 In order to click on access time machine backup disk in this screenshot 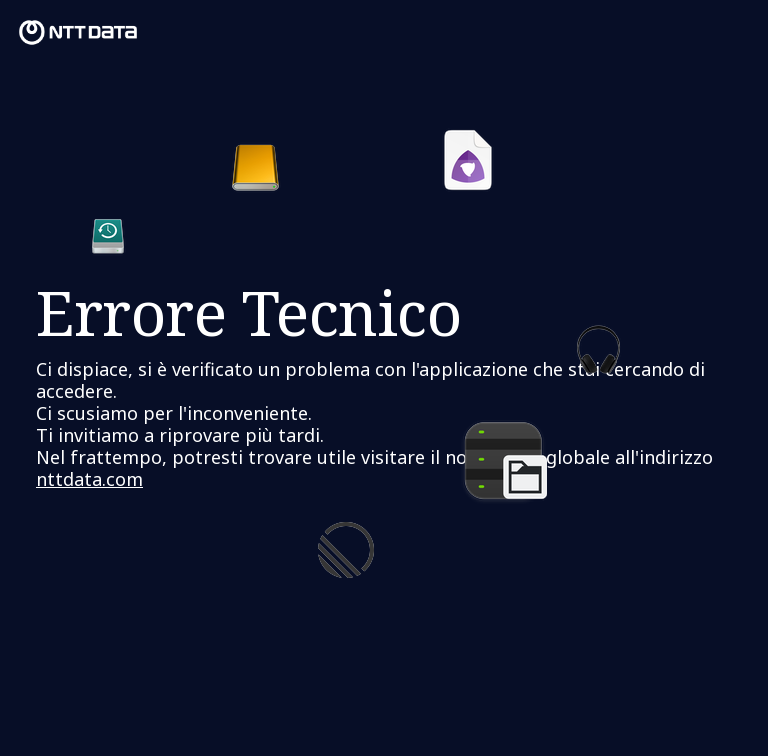, I will do `click(108, 237)`.